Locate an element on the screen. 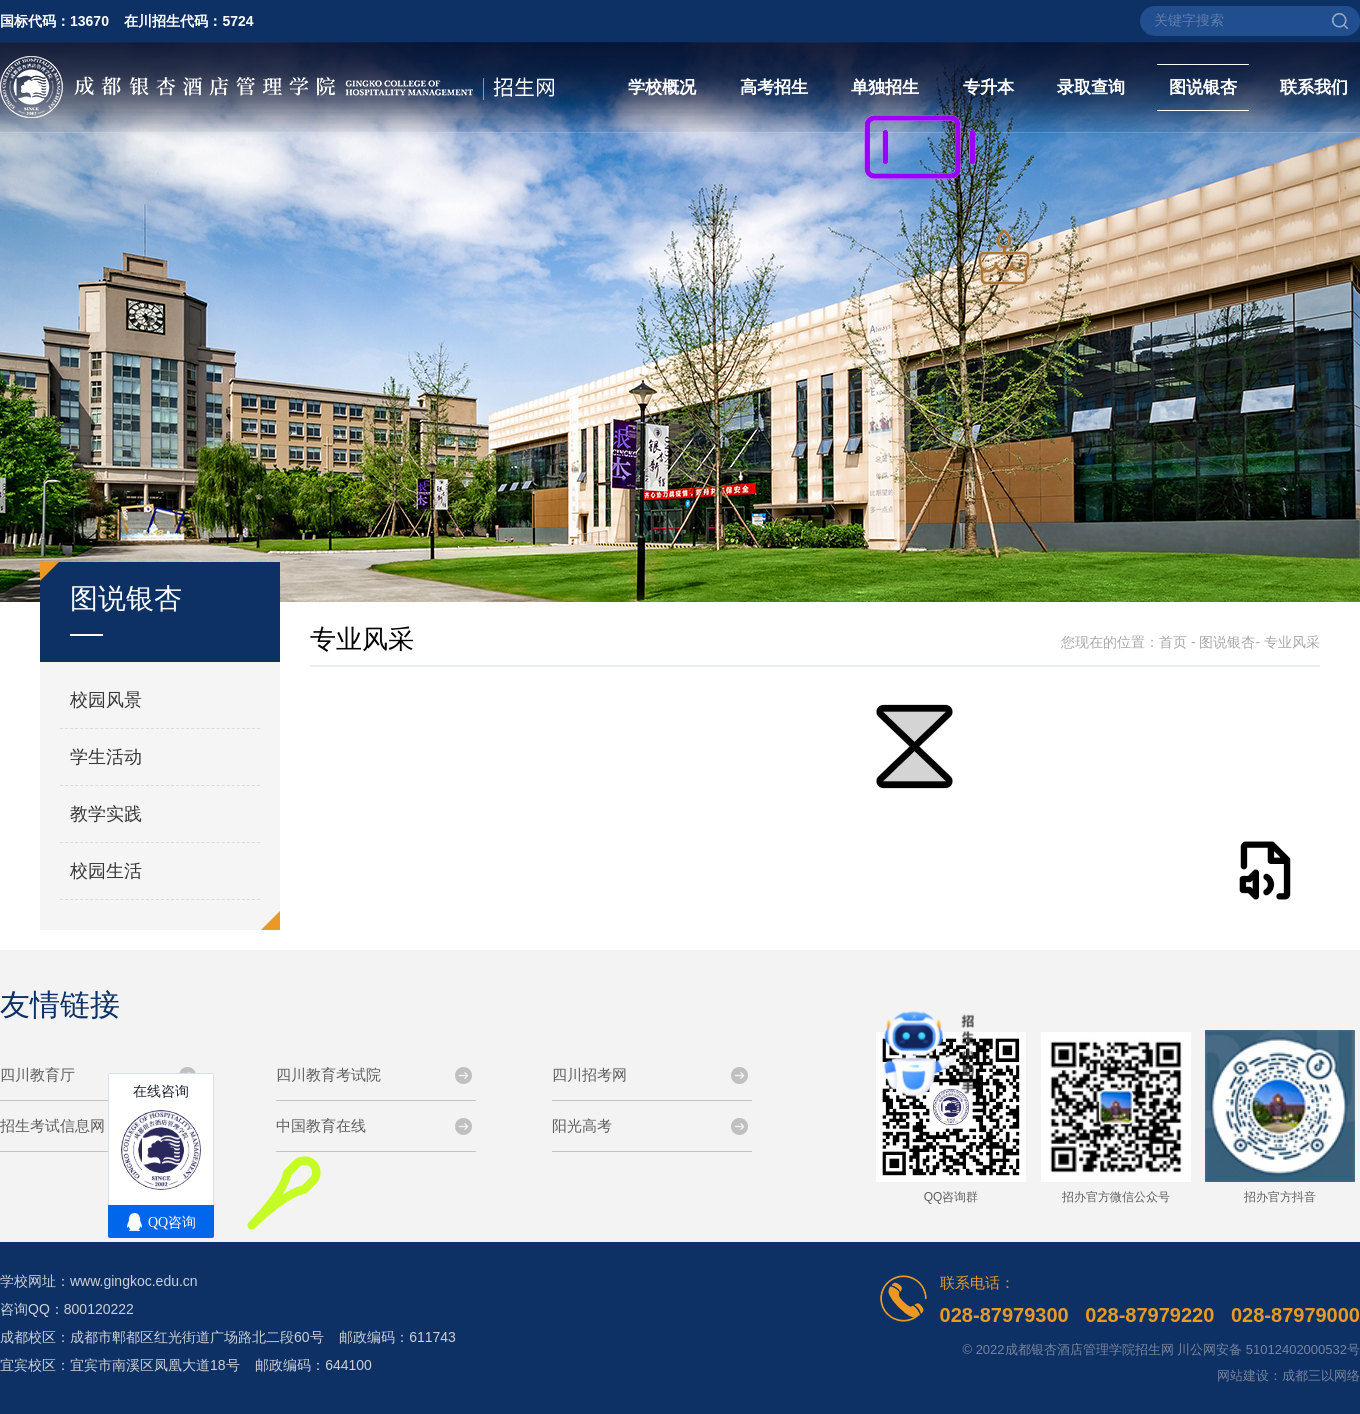 The image size is (1360, 1414). indicates loading or processing in progress is located at coordinates (914, 746).